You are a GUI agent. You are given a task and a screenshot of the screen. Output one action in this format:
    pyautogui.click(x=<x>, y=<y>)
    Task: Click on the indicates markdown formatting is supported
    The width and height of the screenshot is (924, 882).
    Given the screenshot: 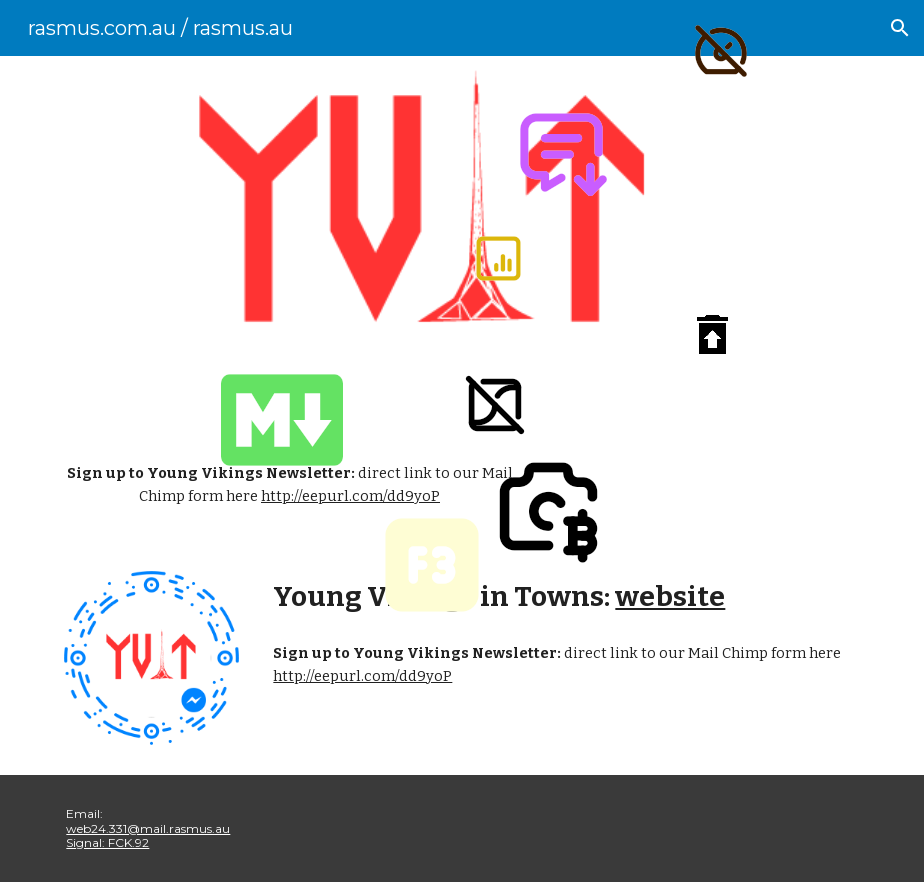 What is the action you would take?
    pyautogui.click(x=282, y=420)
    